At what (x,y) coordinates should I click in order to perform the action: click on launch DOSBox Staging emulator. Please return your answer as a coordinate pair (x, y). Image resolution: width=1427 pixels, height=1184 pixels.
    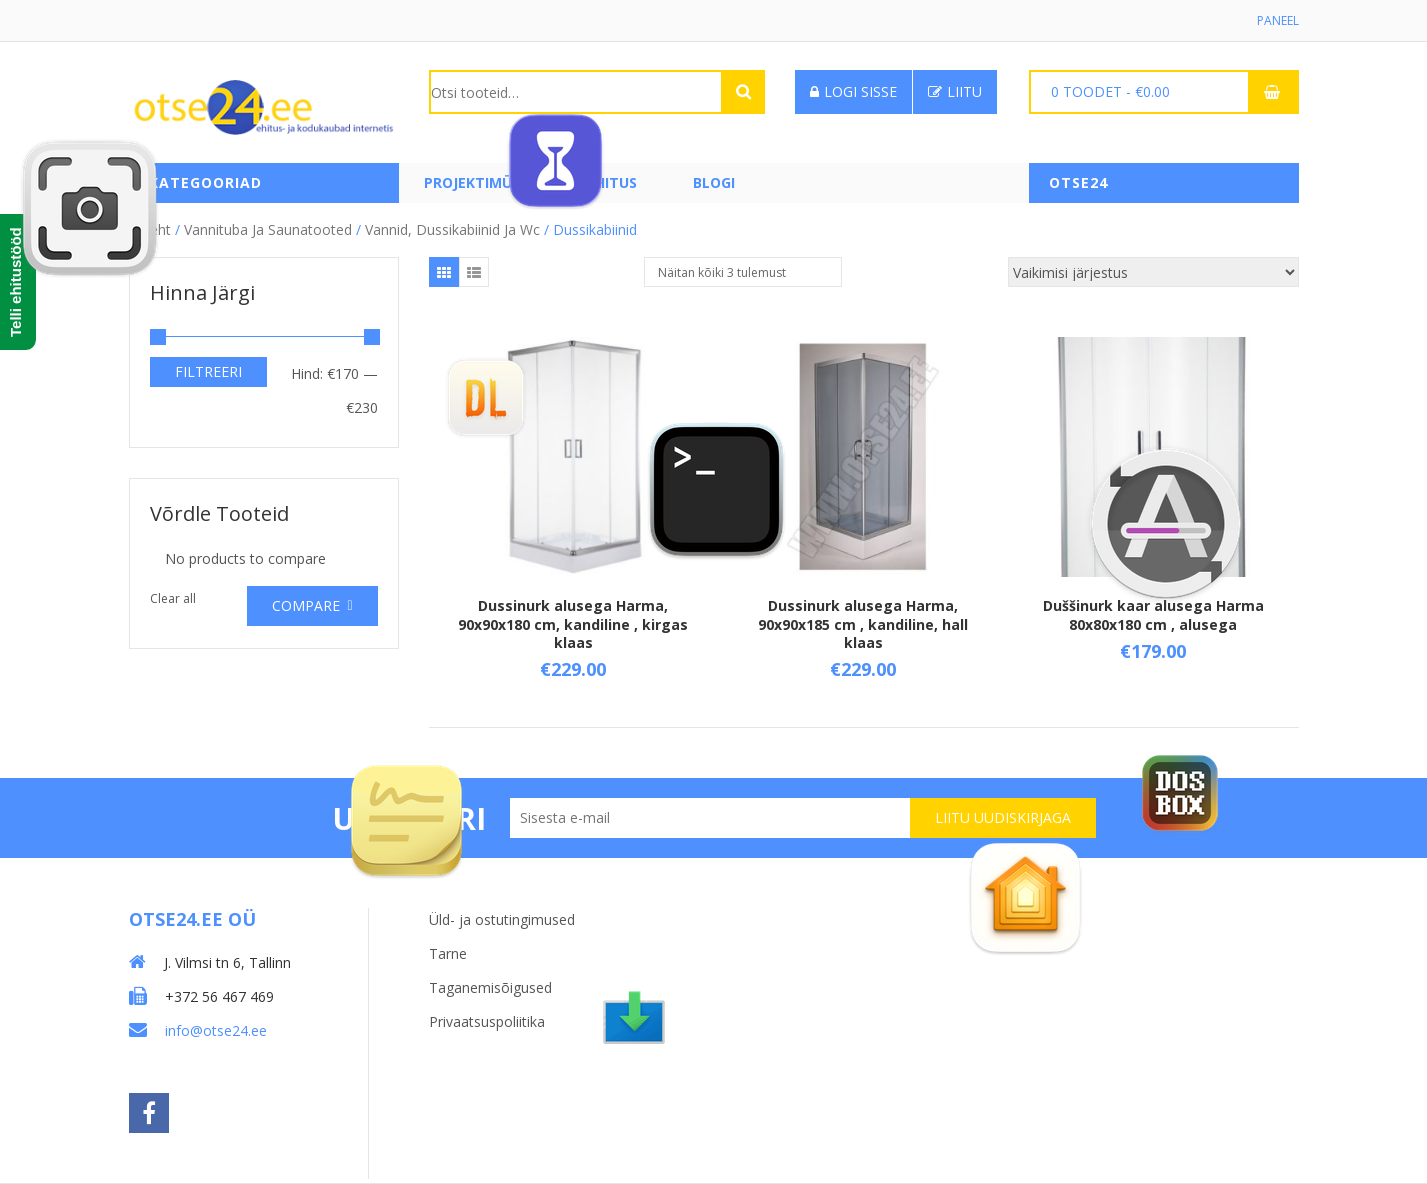
    Looking at the image, I should click on (1180, 793).